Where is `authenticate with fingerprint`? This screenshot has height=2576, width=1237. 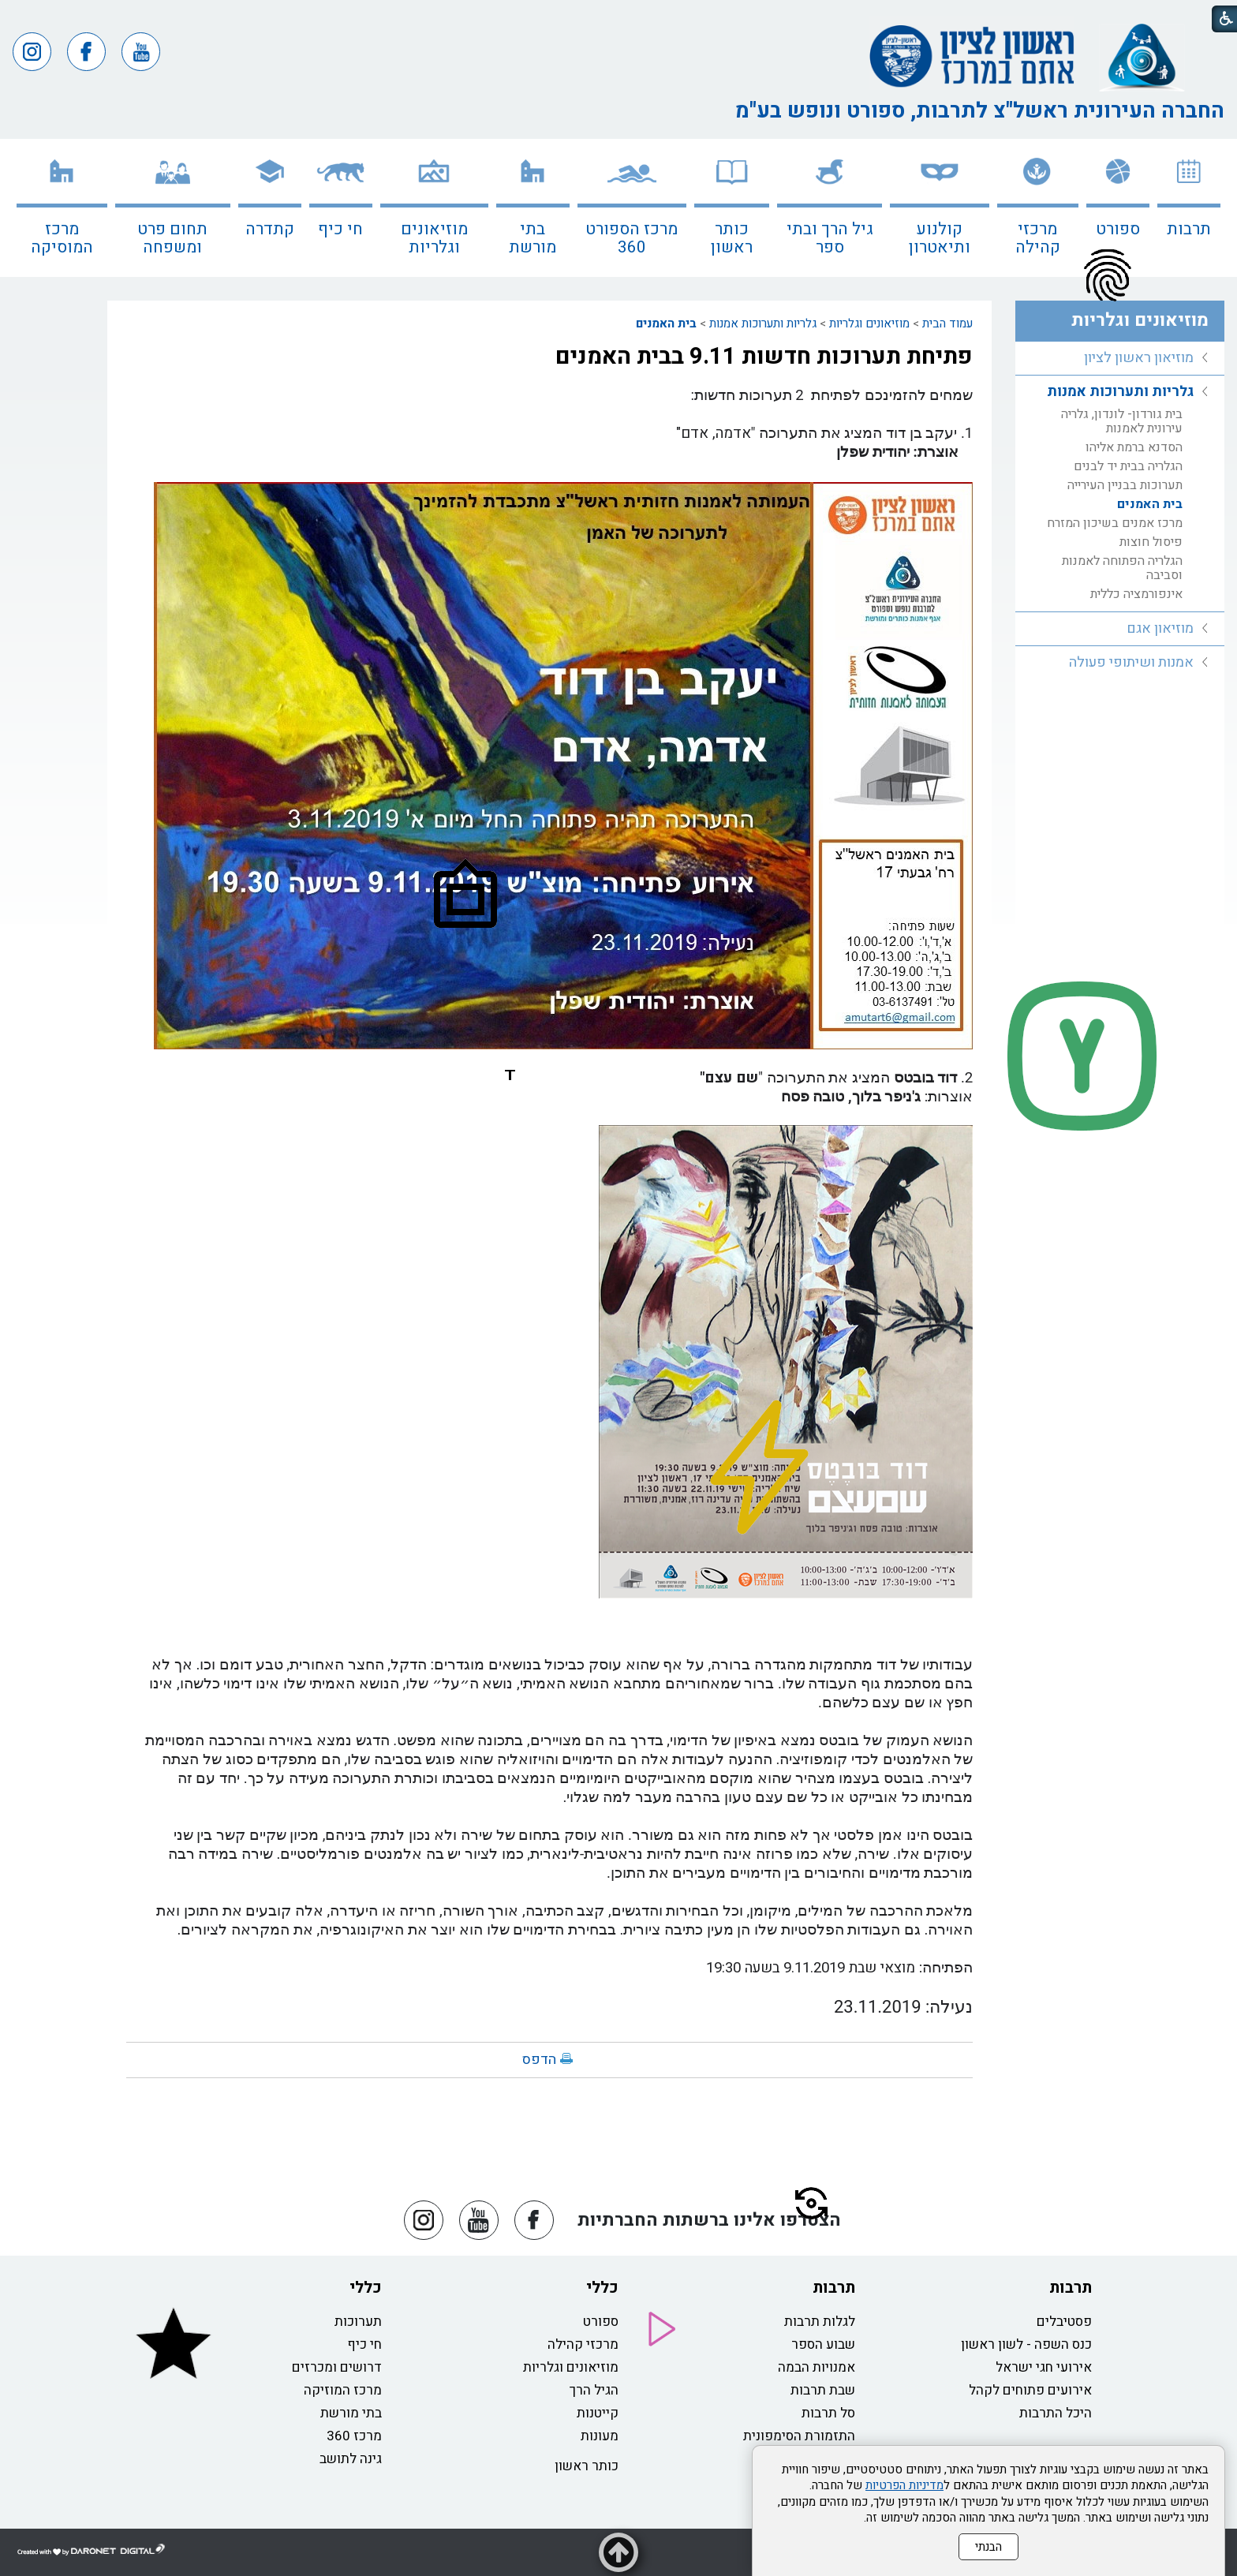
authenticate with fingerprint is located at coordinates (1108, 275).